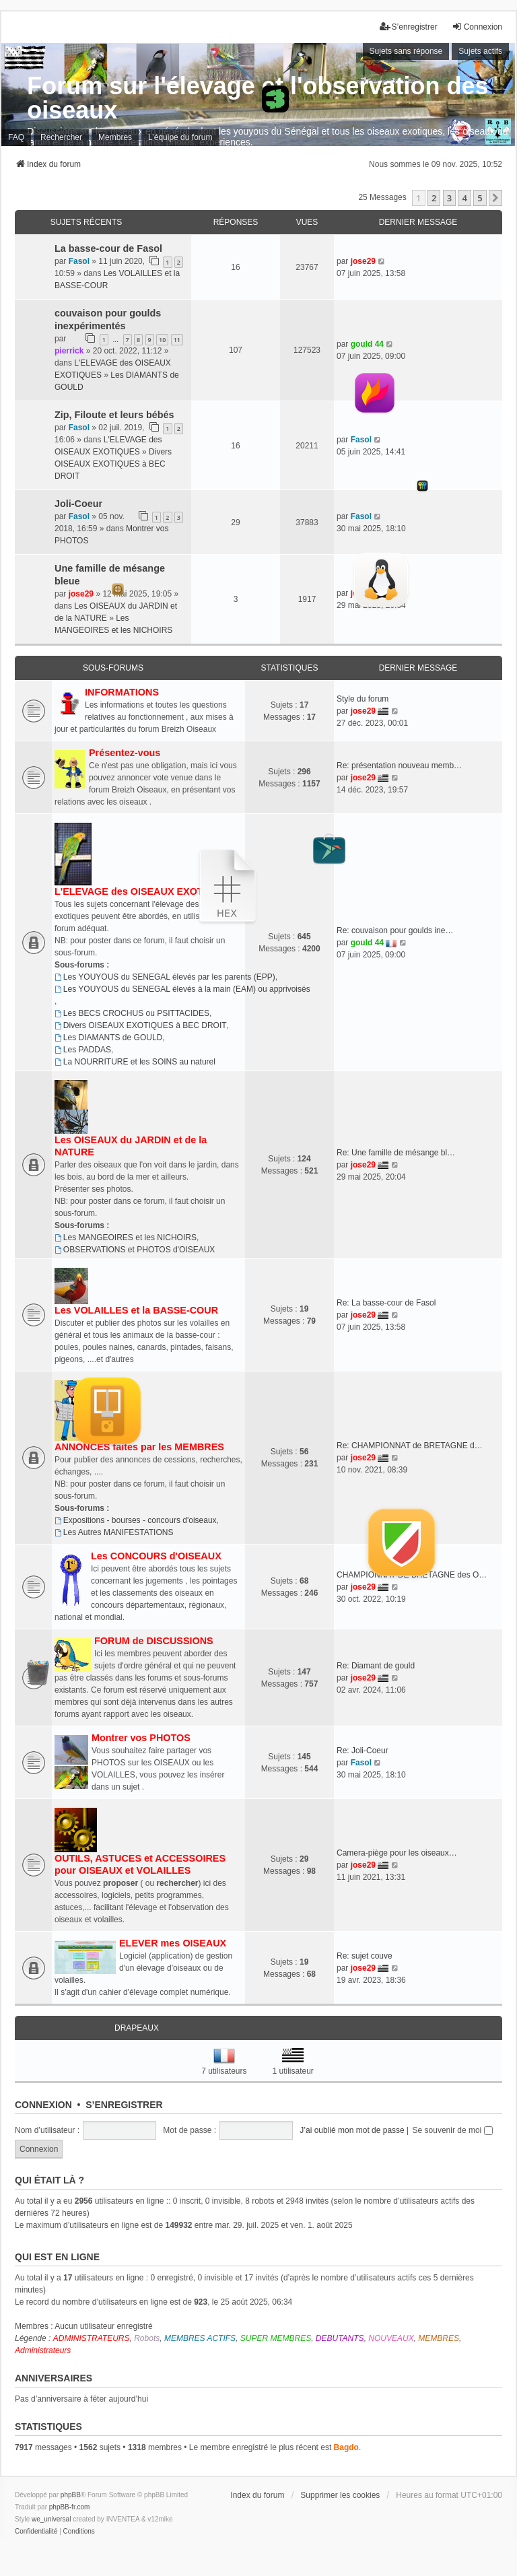 This screenshot has height=2576, width=517. What do you see at coordinates (107, 1411) in the screenshot?
I see `open Piper mouse configuration app` at bounding box center [107, 1411].